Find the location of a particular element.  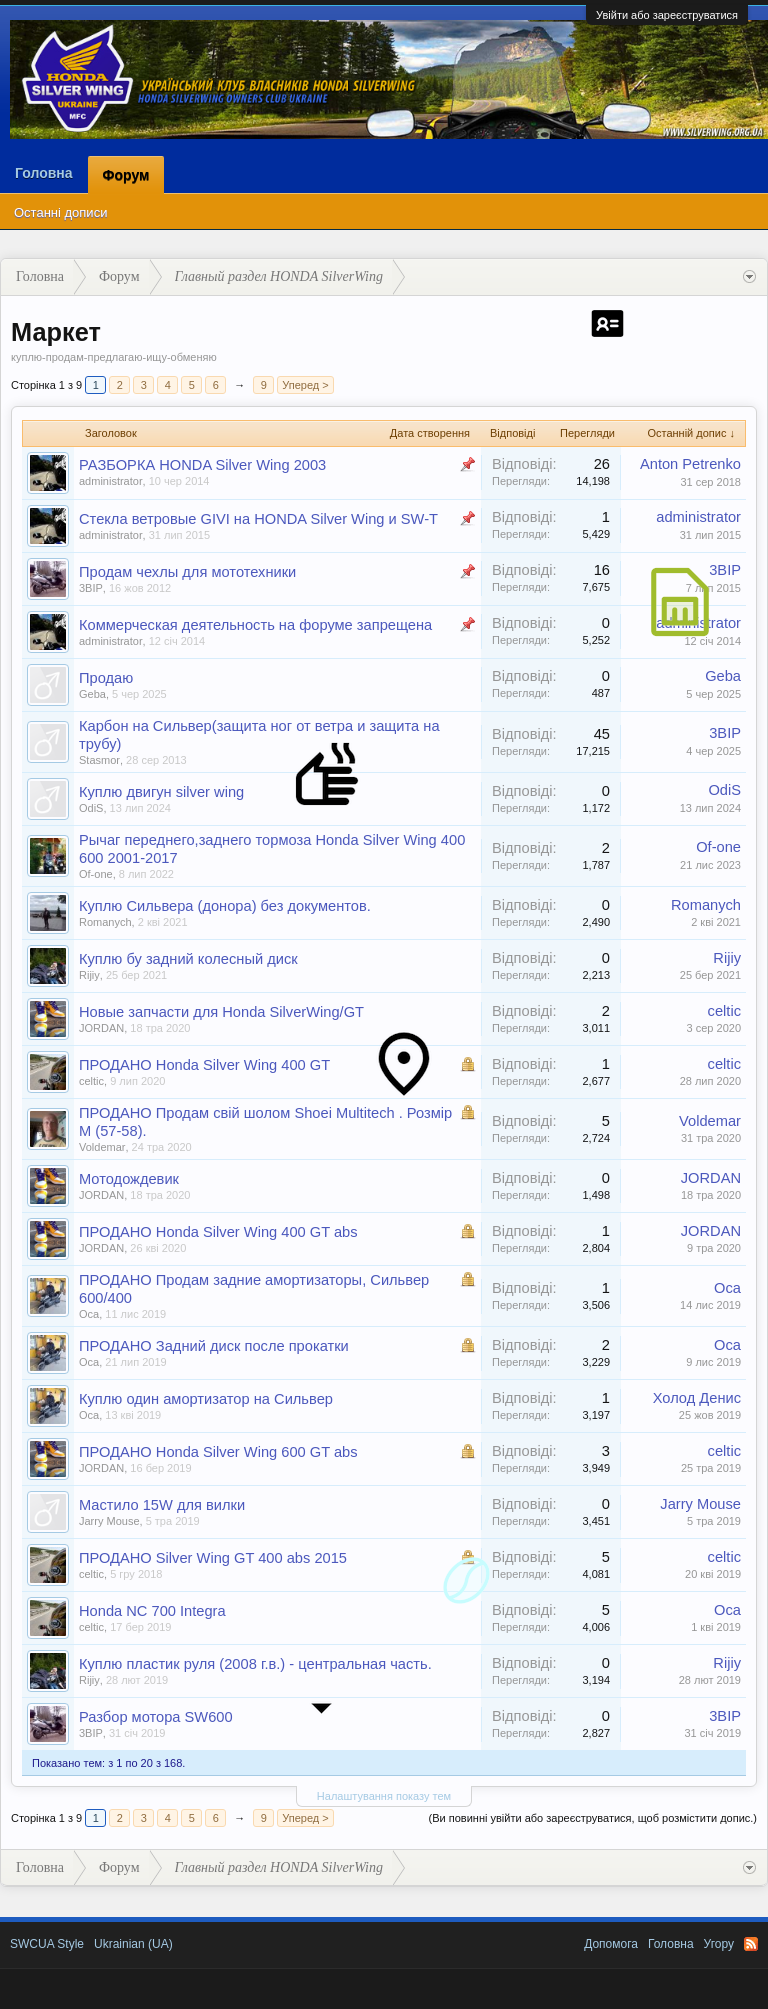

expand a dropdown menu is located at coordinates (321, 1707).